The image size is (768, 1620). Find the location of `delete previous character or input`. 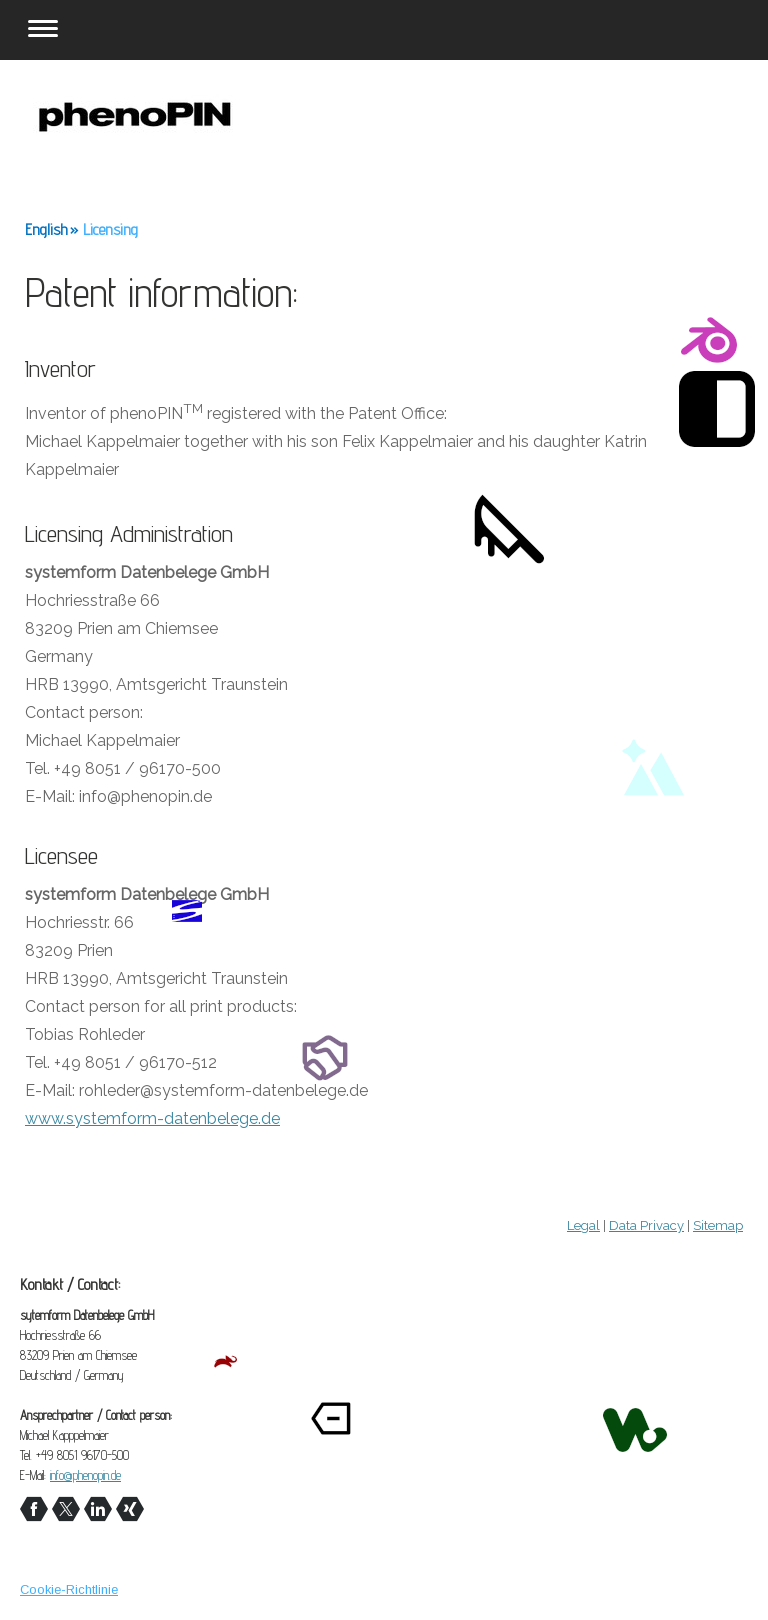

delete previous character or input is located at coordinates (332, 1418).